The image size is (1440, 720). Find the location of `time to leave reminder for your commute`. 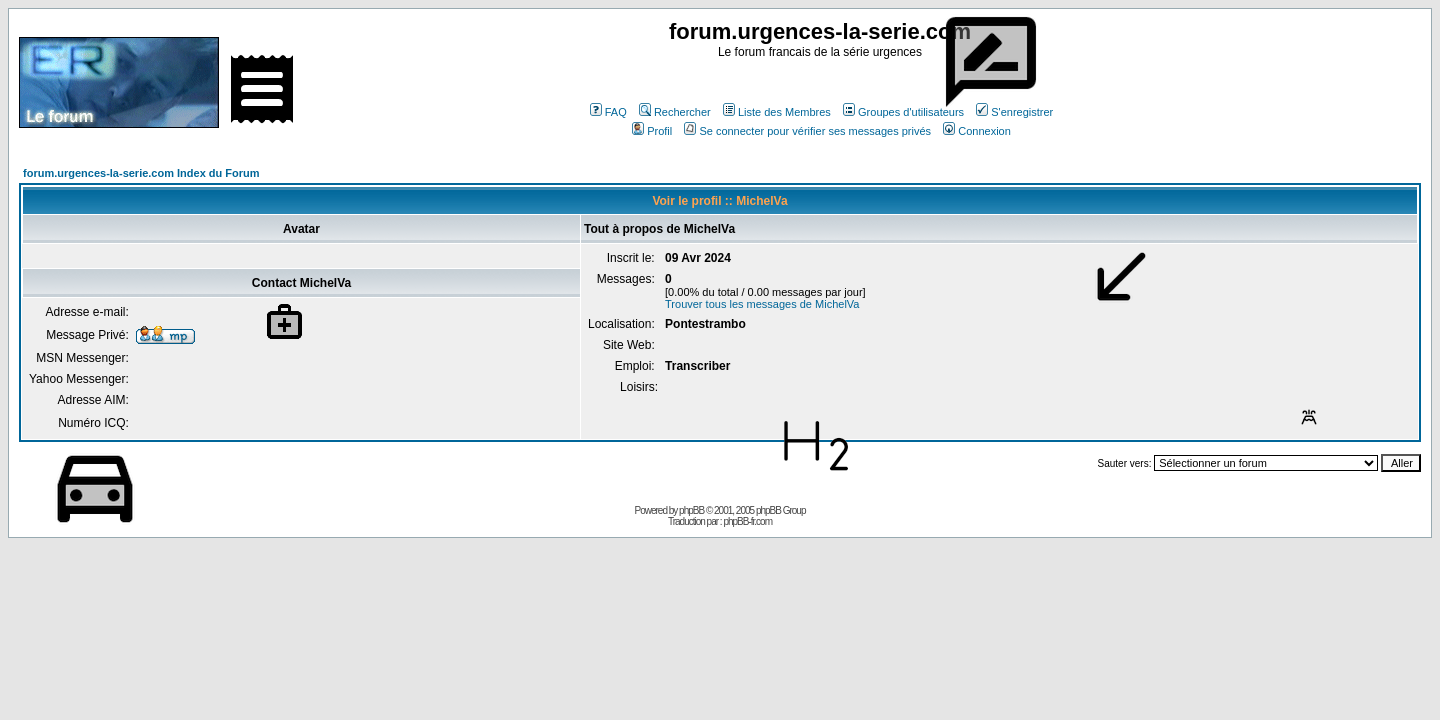

time to leave reminder for your commute is located at coordinates (95, 489).